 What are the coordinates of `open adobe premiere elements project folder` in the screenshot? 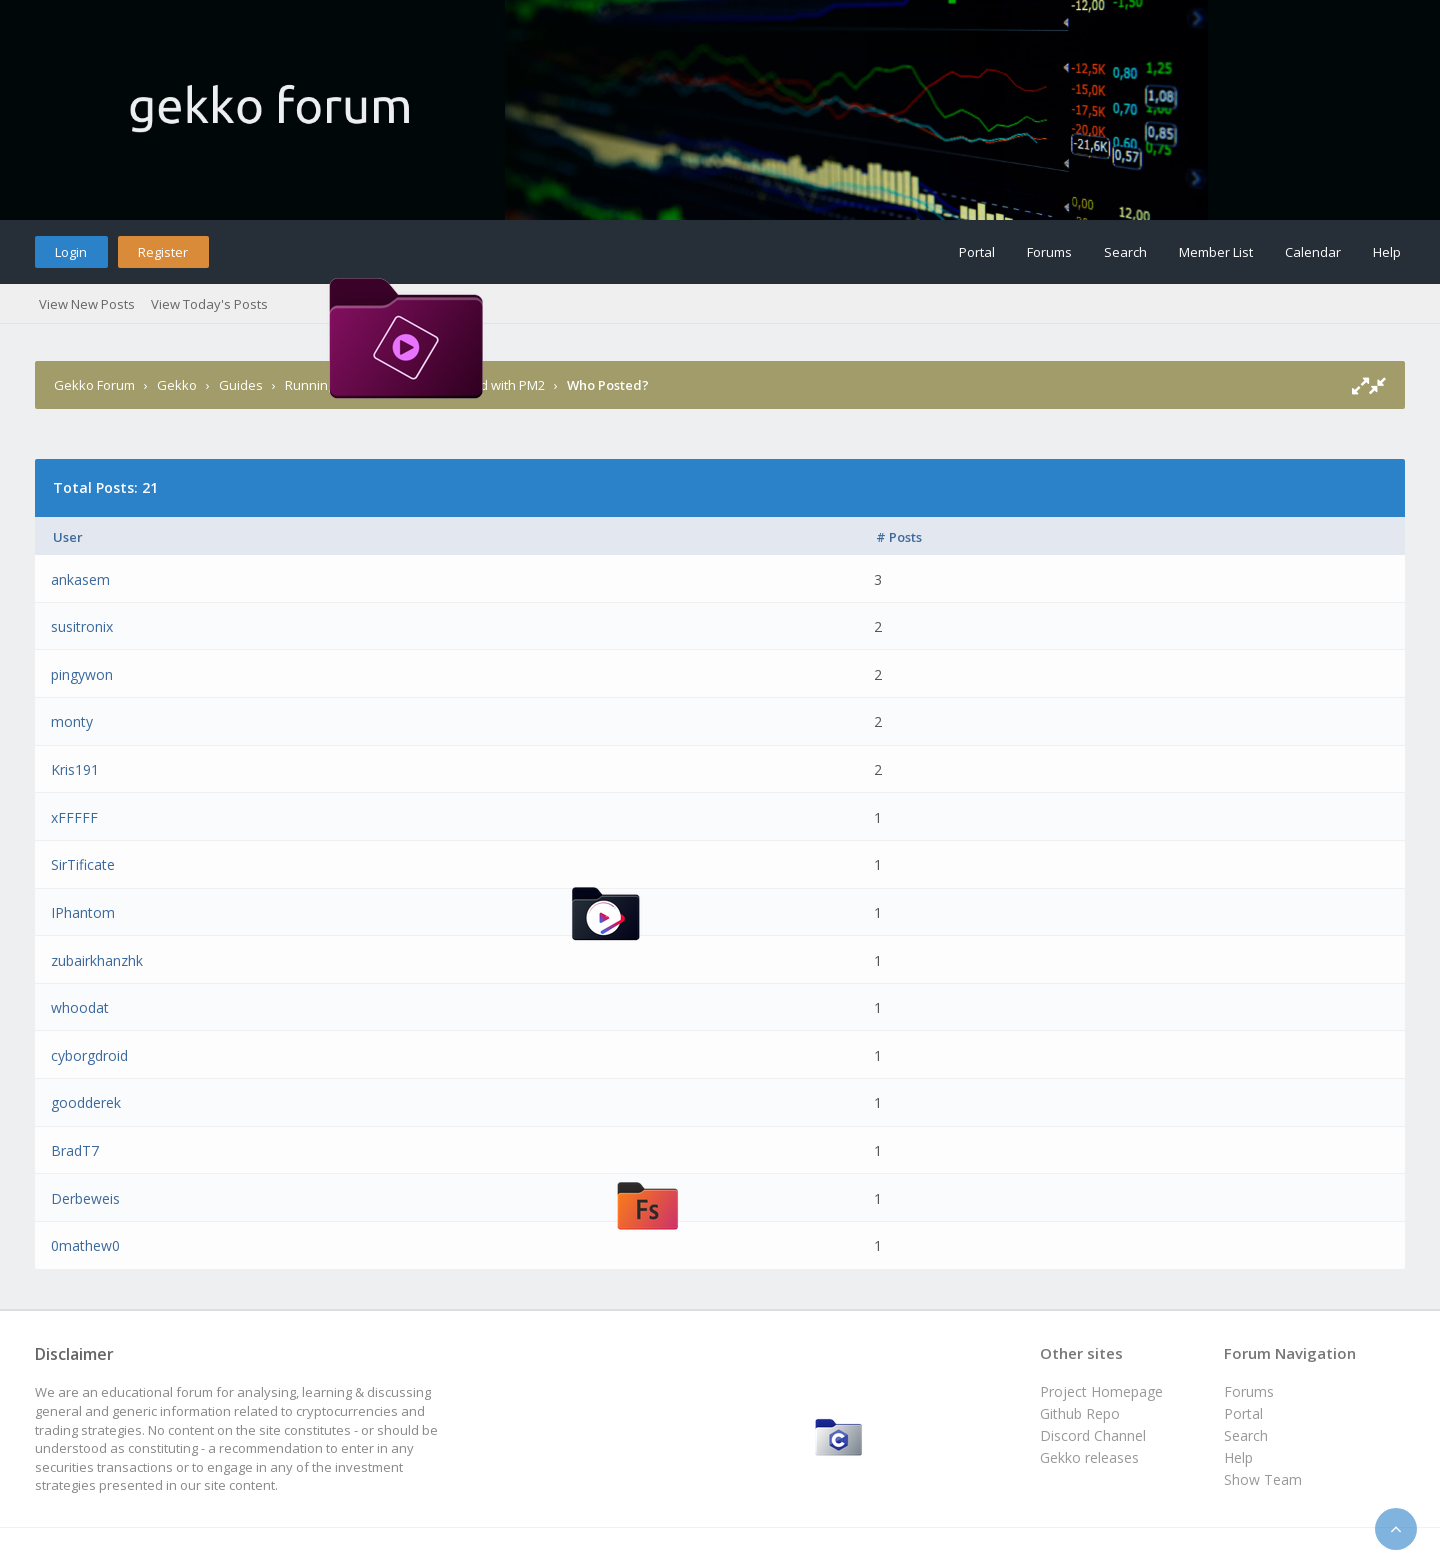 It's located at (405, 342).